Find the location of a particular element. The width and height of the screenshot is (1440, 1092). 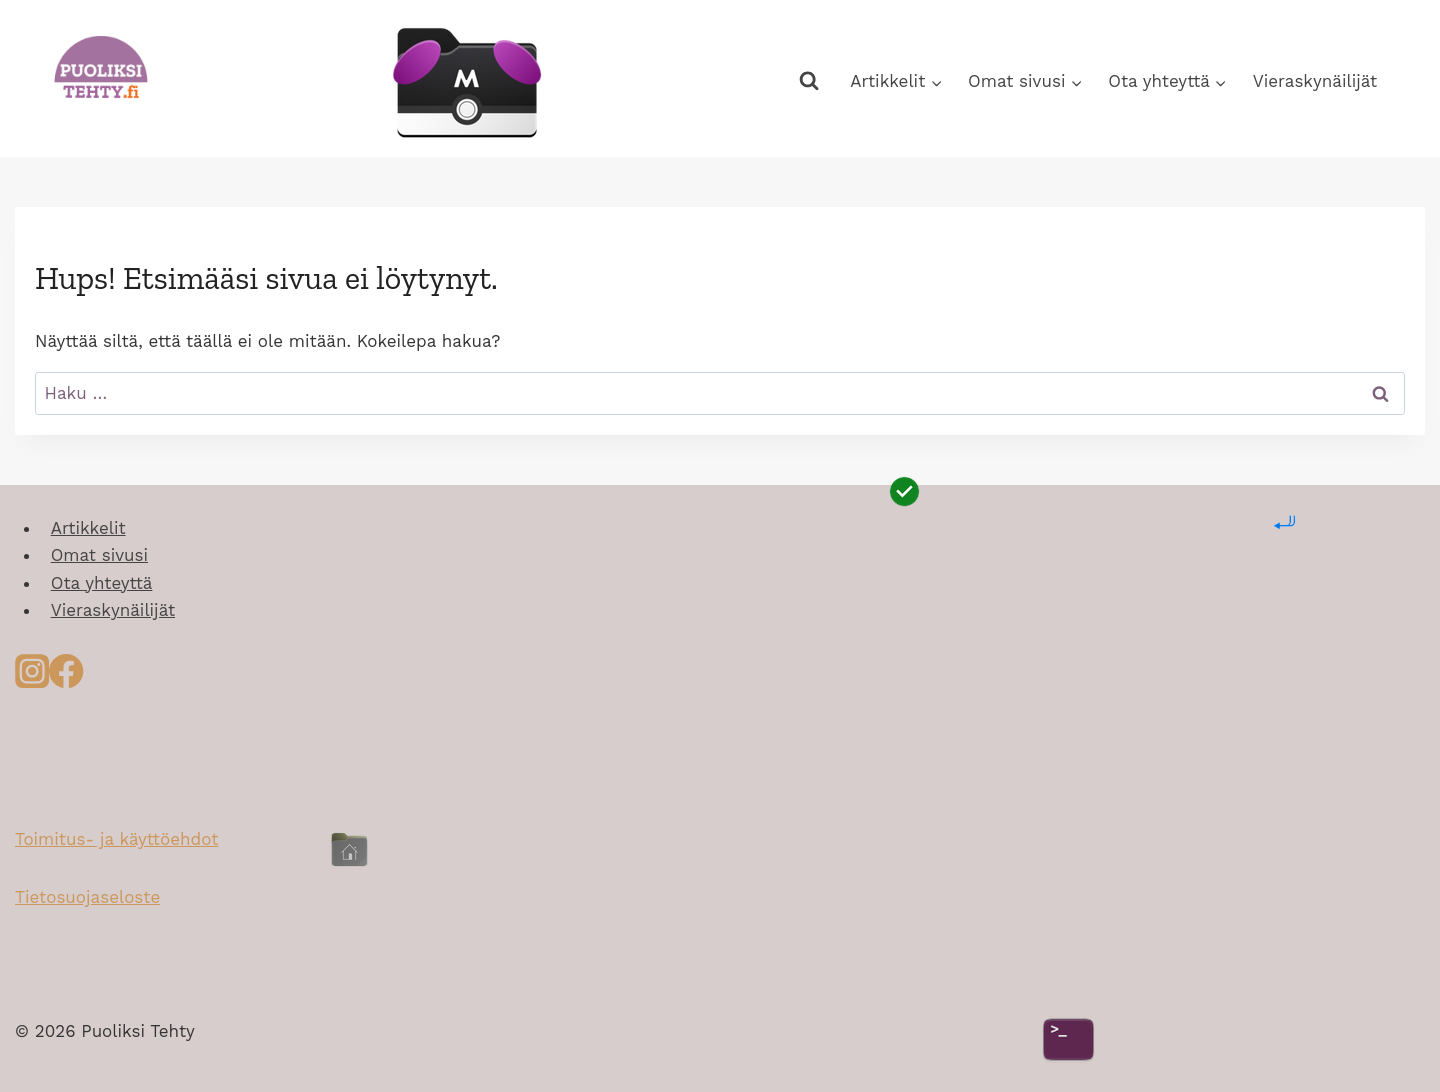

confirm or accept an action is located at coordinates (904, 491).